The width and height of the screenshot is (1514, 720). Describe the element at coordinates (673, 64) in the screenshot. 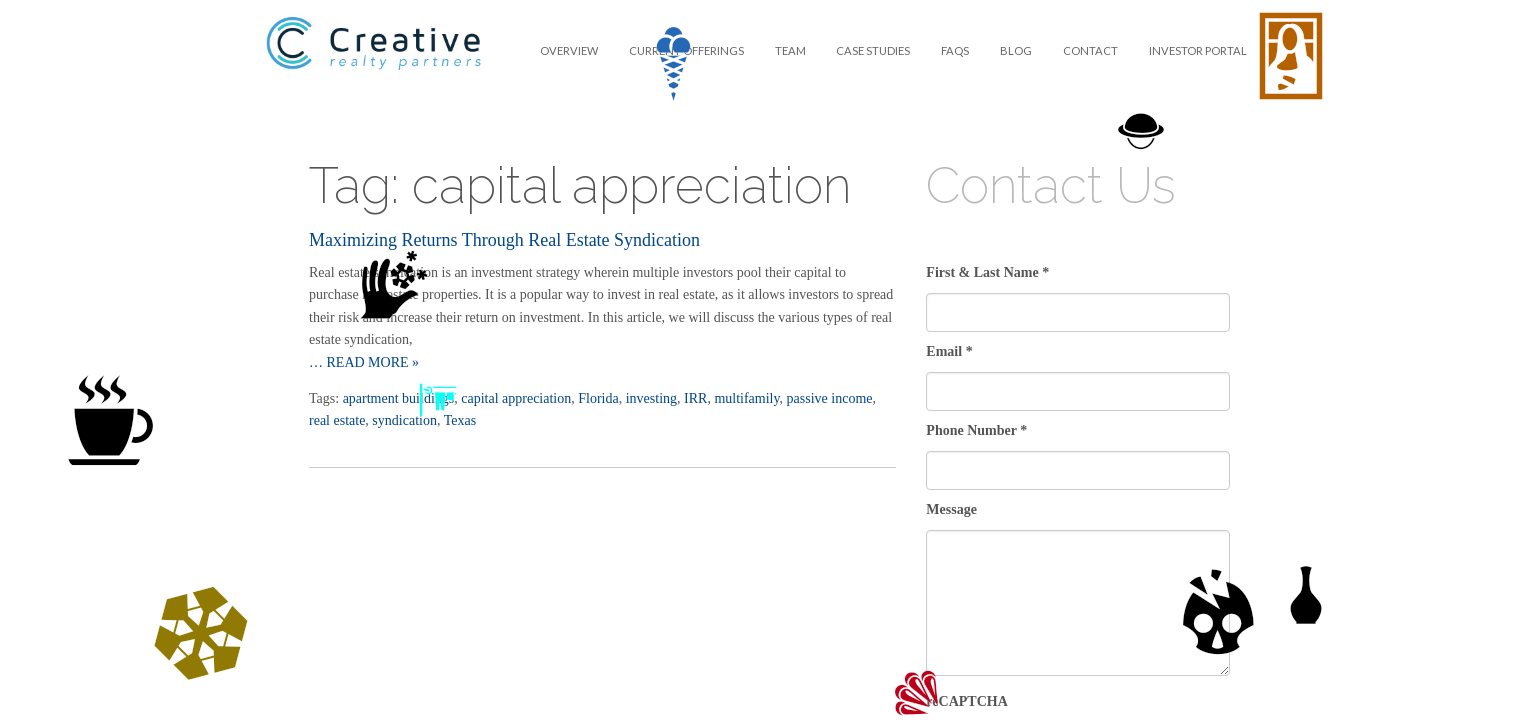

I see `dessert or sweet treats category` at that location.